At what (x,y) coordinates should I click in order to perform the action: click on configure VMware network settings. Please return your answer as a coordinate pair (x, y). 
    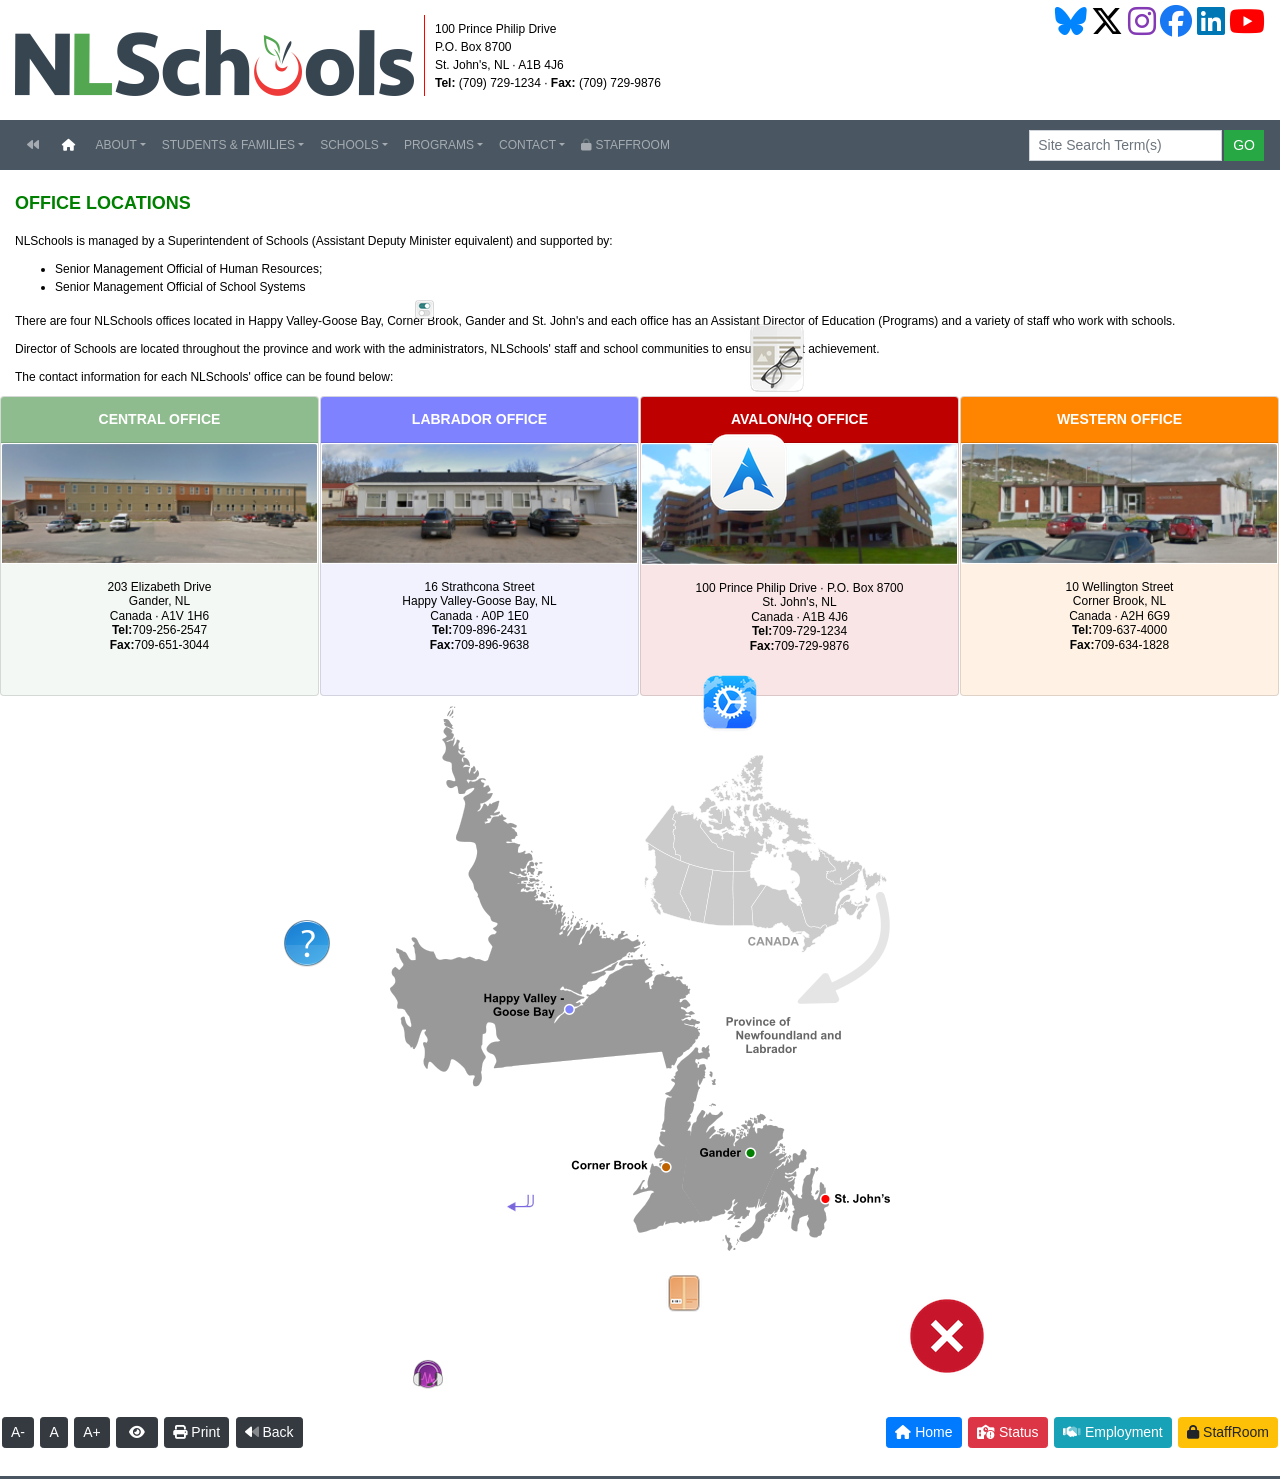
    Looking at the image, I should click on (730, 702).